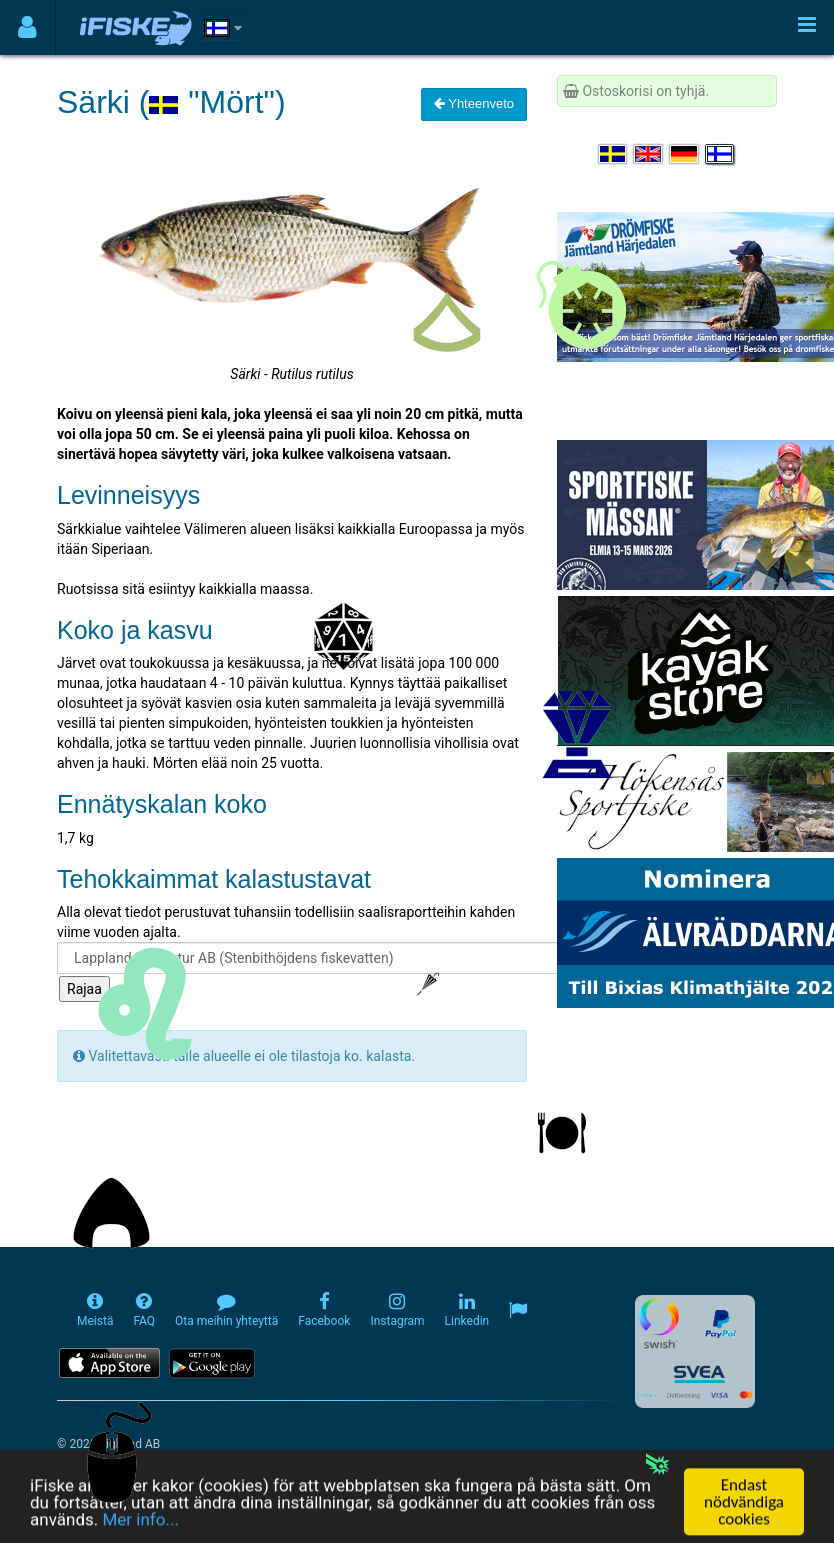 The height and width of the screenshot is (1543, 834). I want to click on represents the leo zodiac sign, so click(145, 1003).